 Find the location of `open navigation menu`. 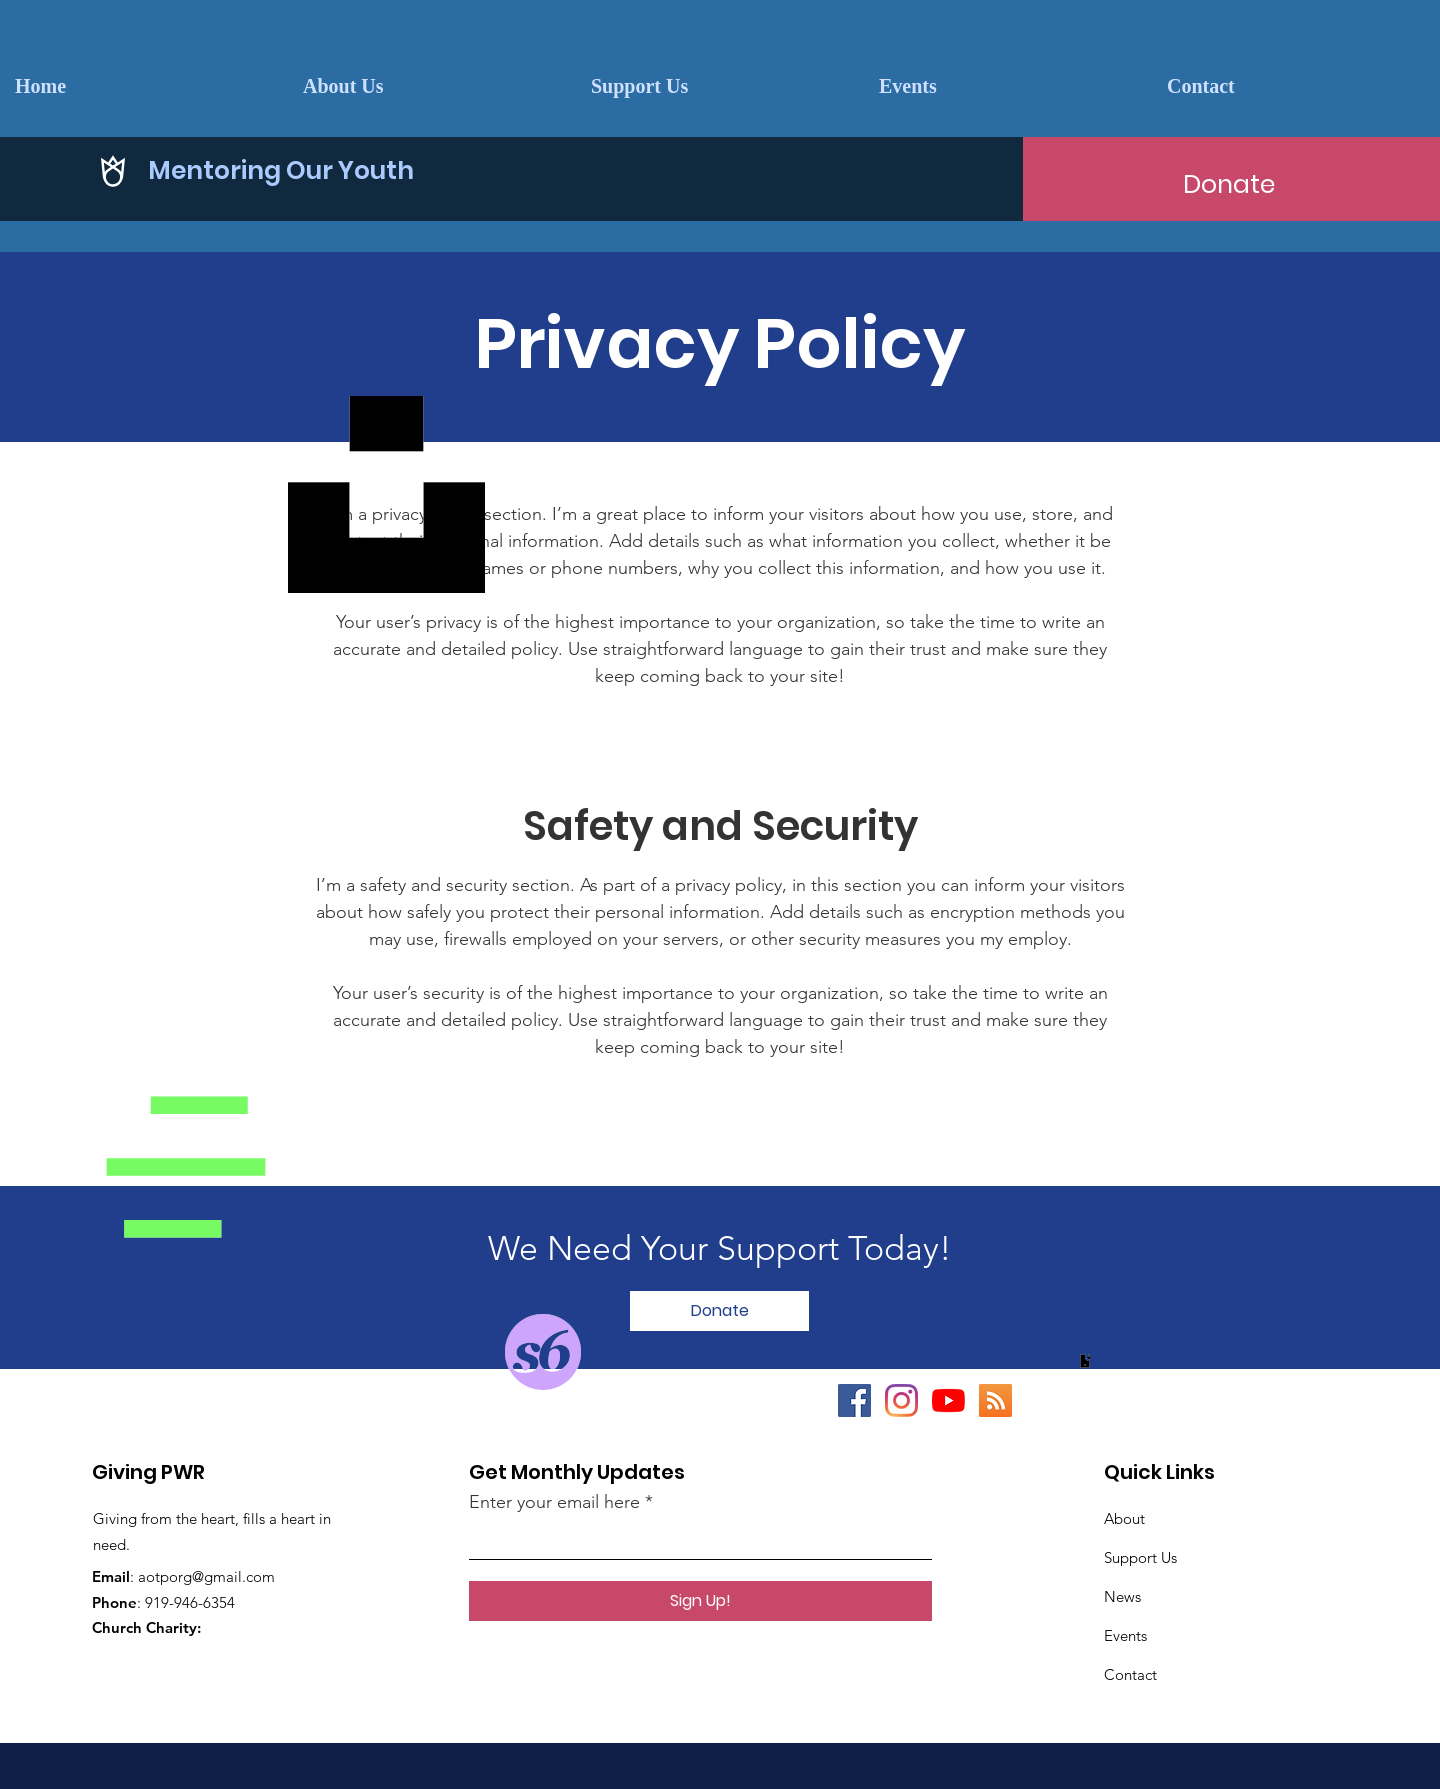

open navigation menu is located at coordinates (186, 1167).